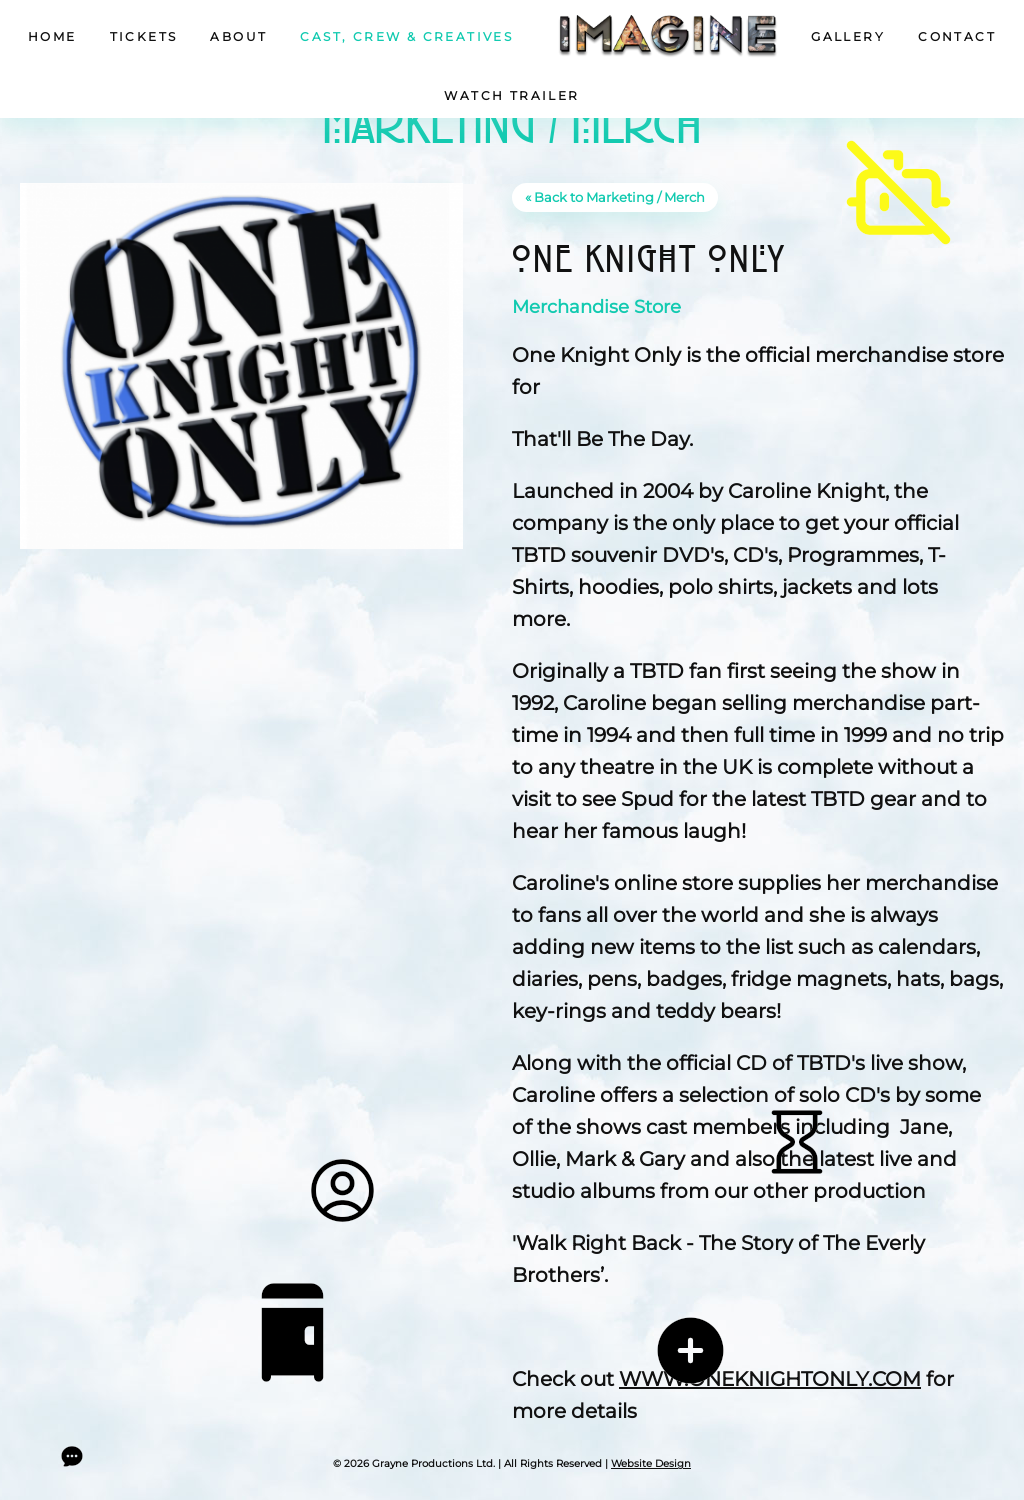 This screenshot has width=1024, height=1500. I want to click on add a new item, so click(690, 1350).